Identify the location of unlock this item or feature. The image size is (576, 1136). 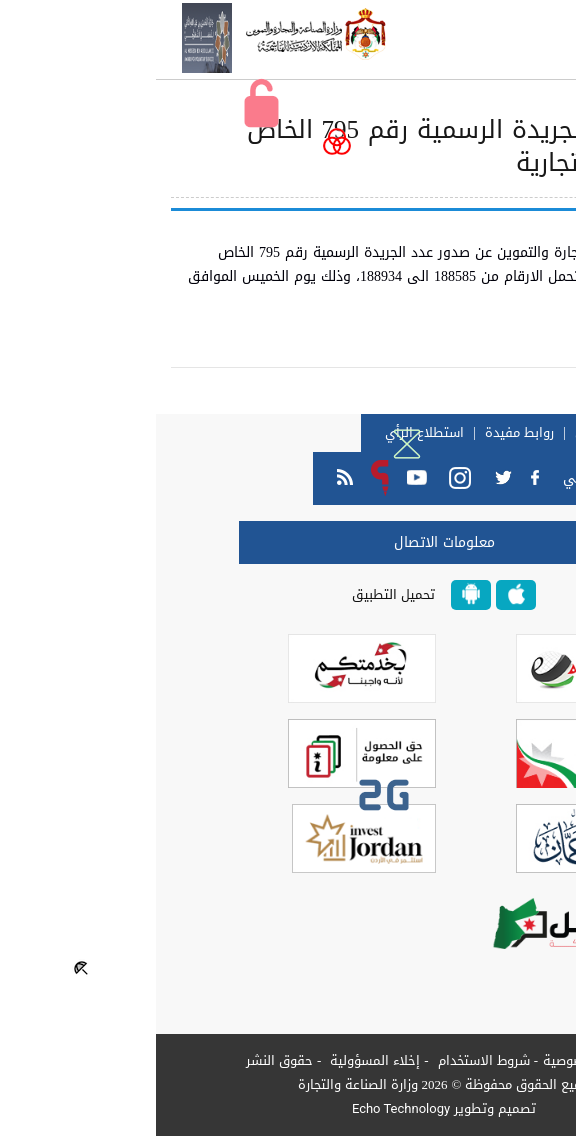
(261, 104).